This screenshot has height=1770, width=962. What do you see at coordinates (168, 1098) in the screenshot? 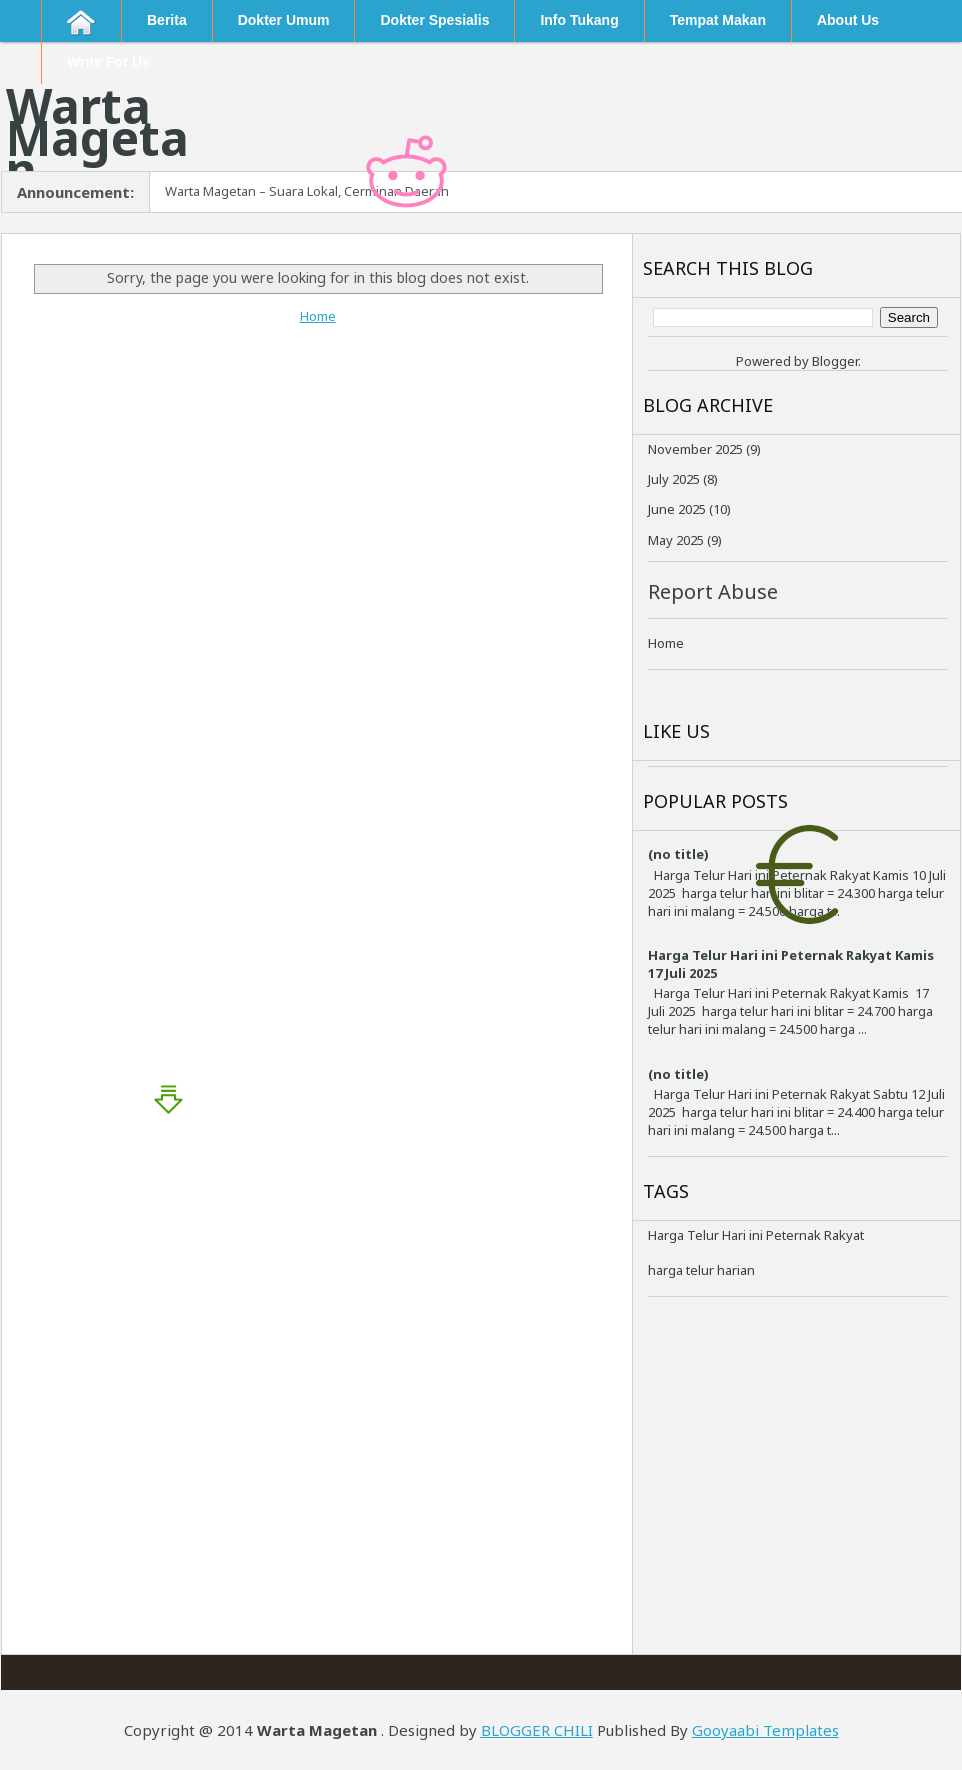
I see `download file or content` at bounding box center [168, 1098].